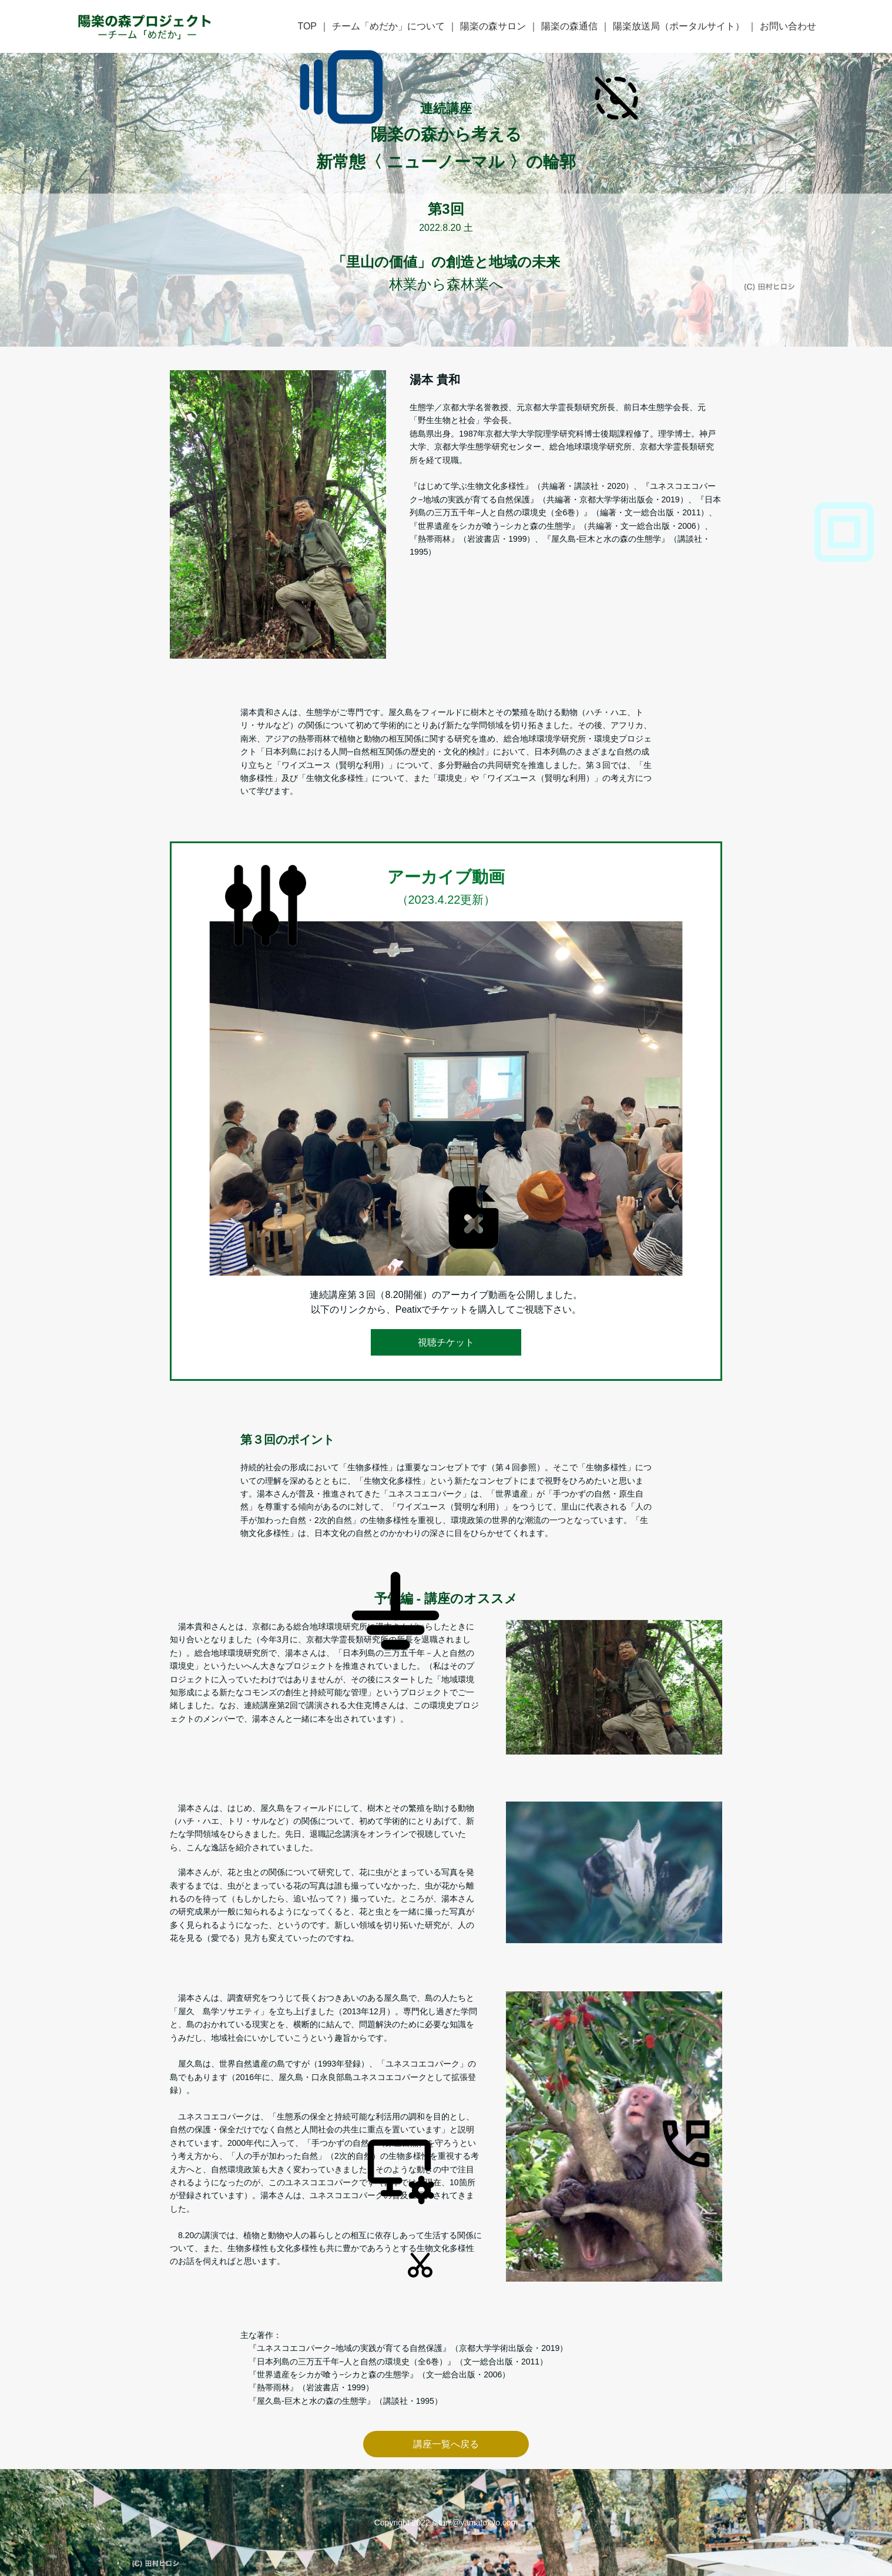 This screenshot has height=2576, width=892. Describe the element at coordinates (399, 2168) in the screenshot. I see `access desktop display settings` at that location.